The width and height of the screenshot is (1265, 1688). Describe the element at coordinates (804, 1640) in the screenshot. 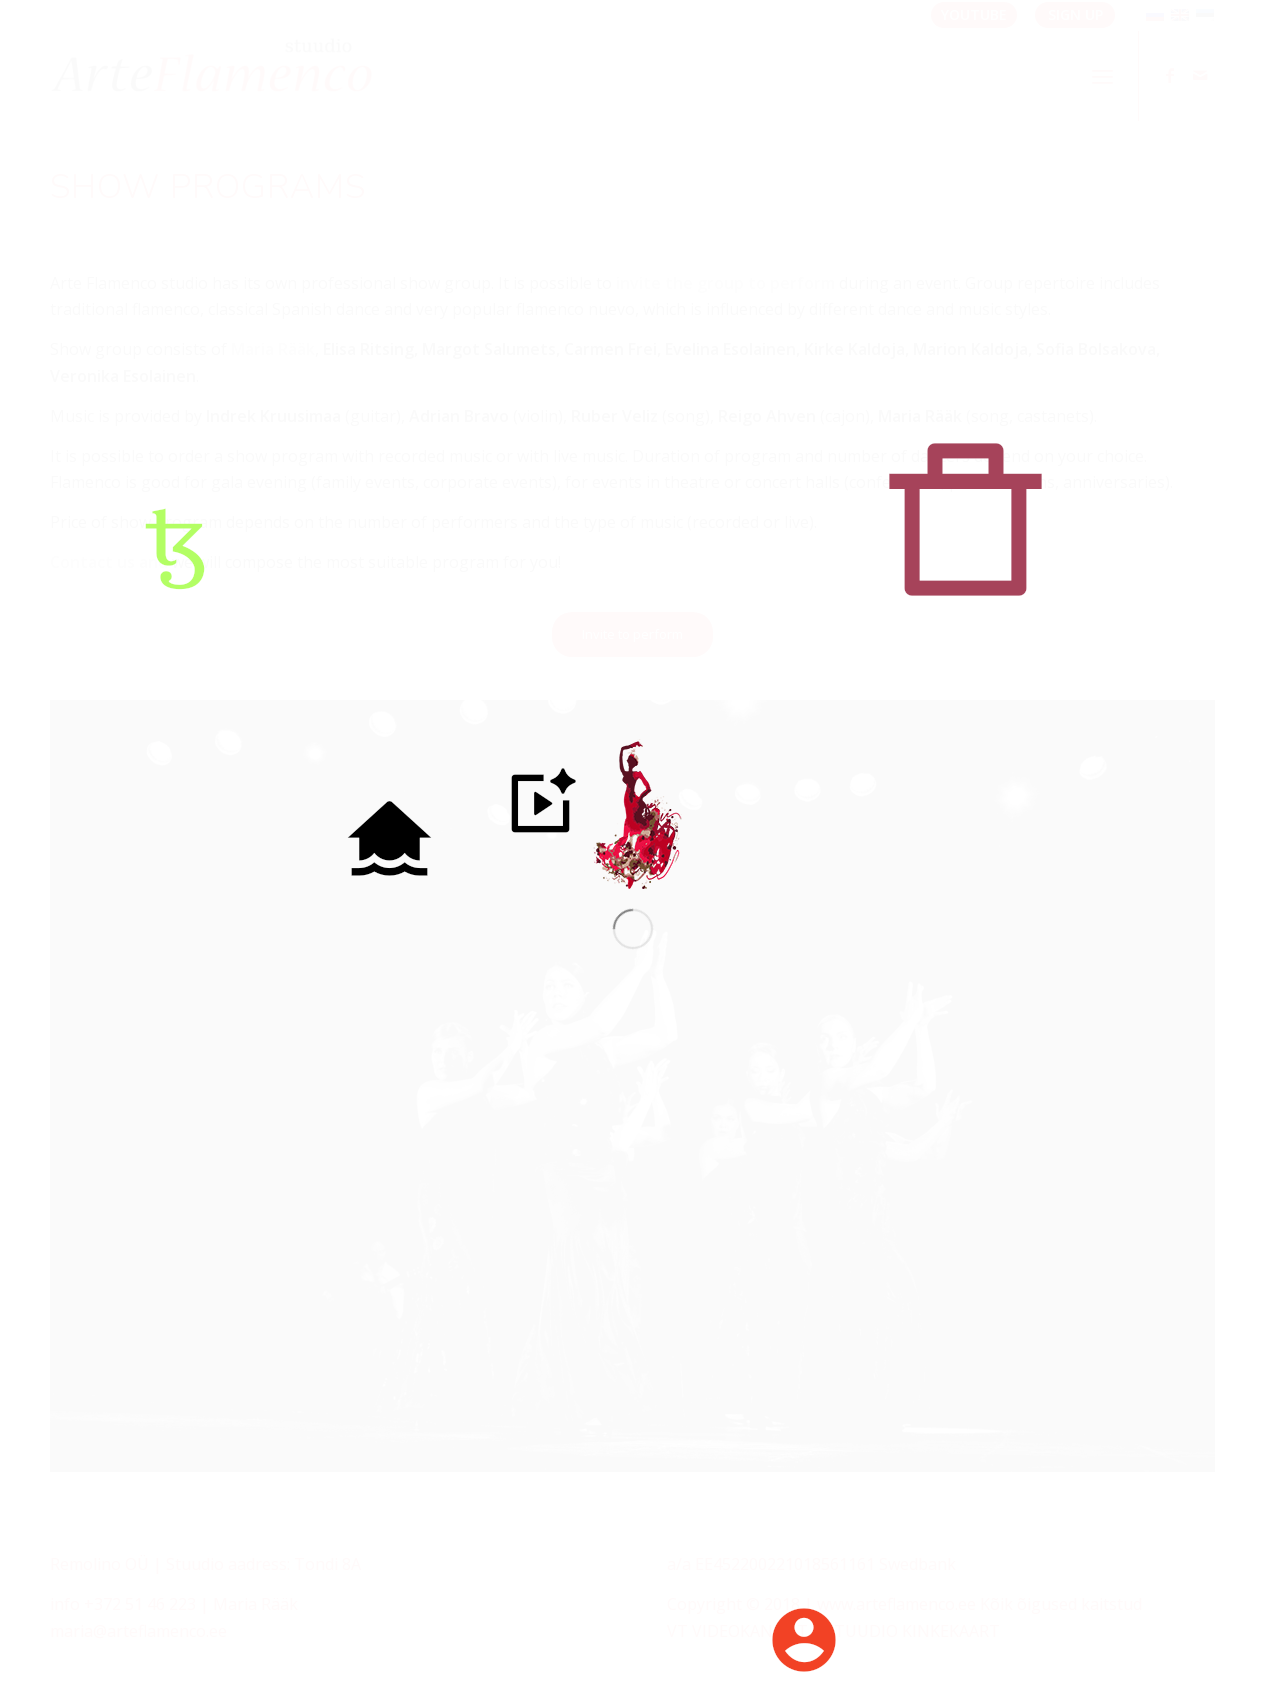

I see `access your account or profile settings` at that location.